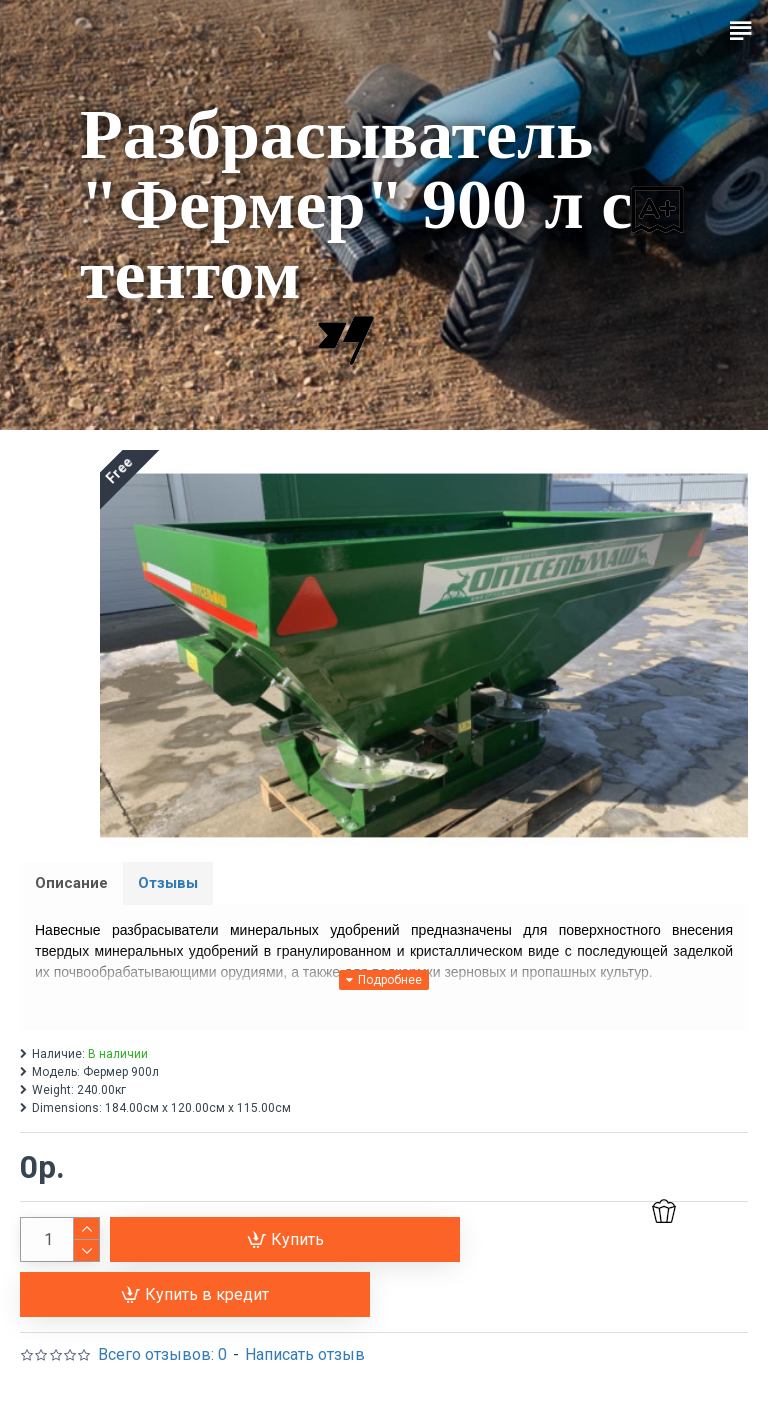 Image resolution: width=768 pixels, height=1427 pixels. What do you see at coordinates (657, 208) in the screenshot?
I see `view exam or test results` at bounding box center [657, 208].